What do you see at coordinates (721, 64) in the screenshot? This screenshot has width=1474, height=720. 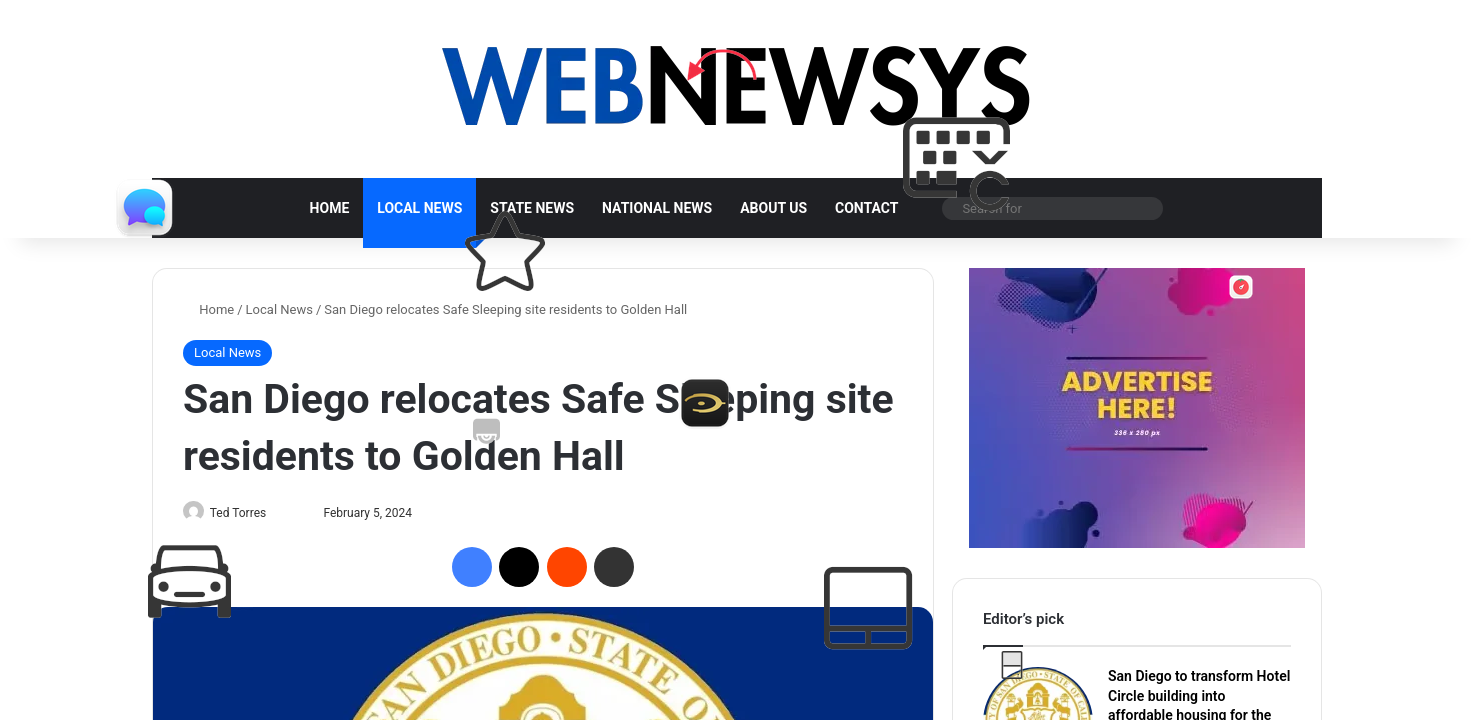 I see `undo the last action` at bounding box center [721, 64].